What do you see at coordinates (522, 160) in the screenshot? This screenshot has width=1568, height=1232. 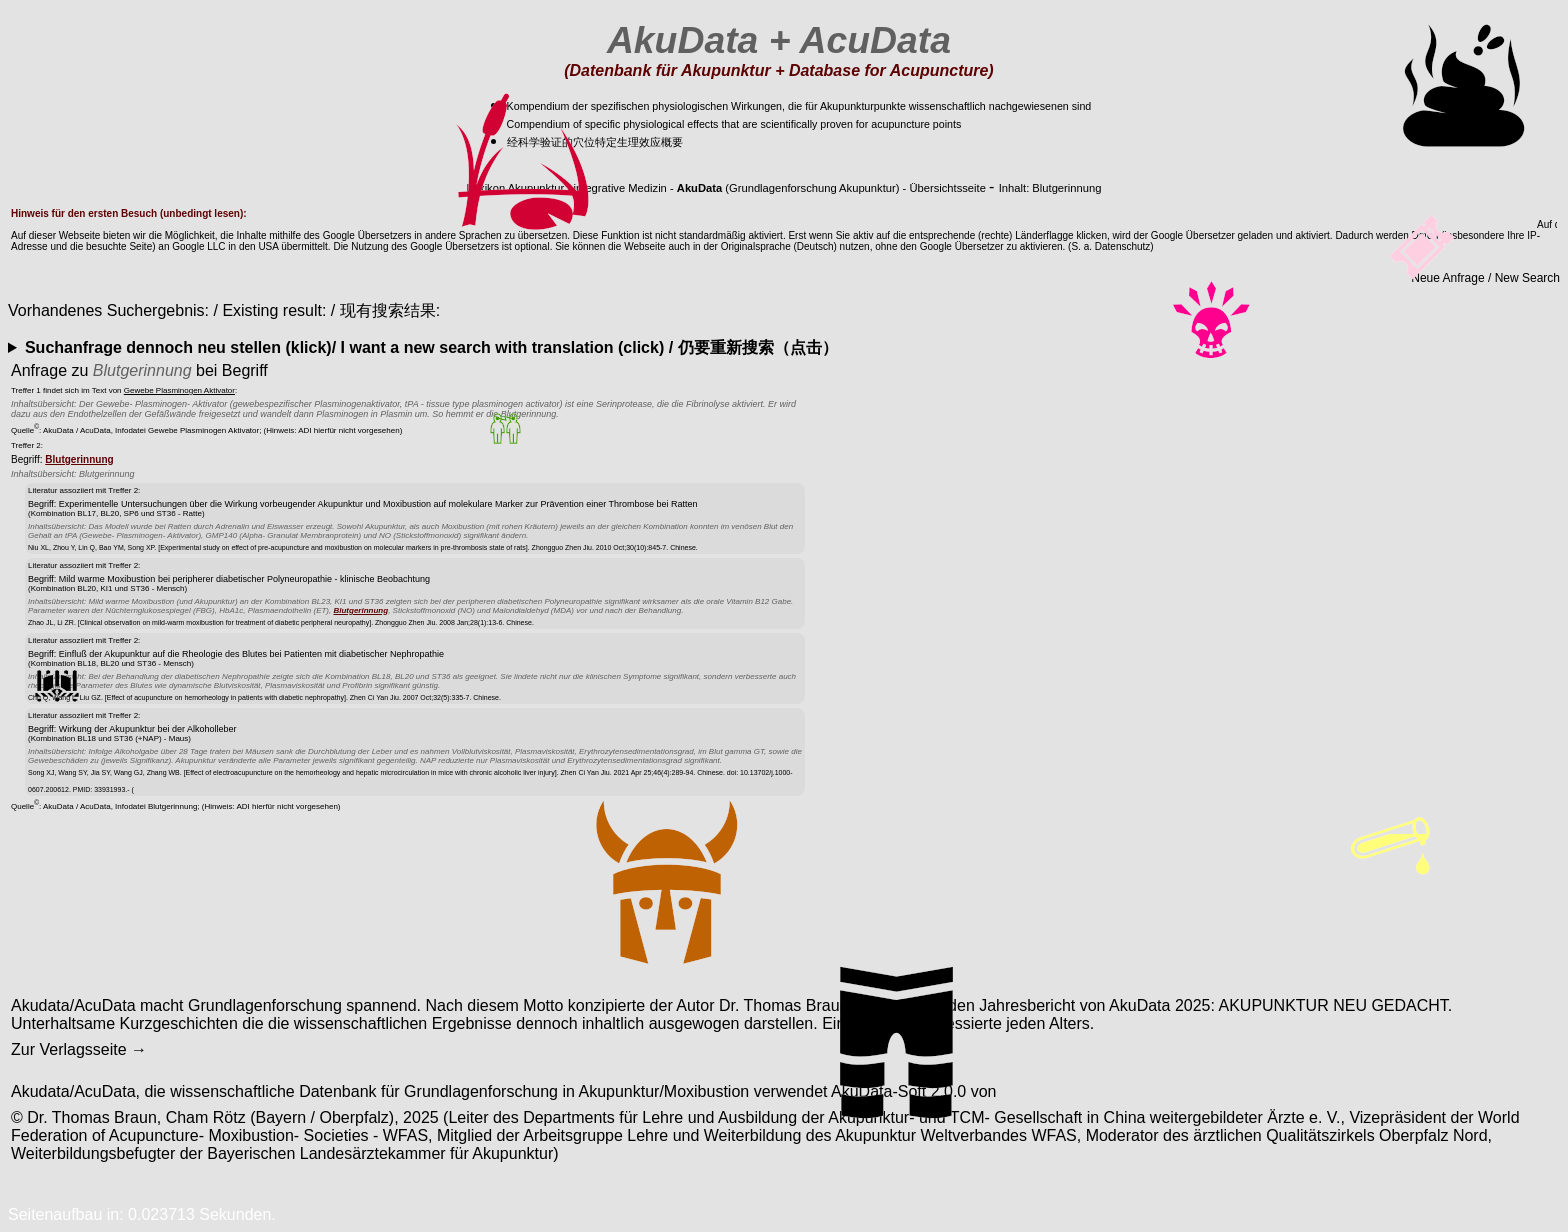 I see `indicates swamp or wetland terrain type` at bounding box center [522, 160].